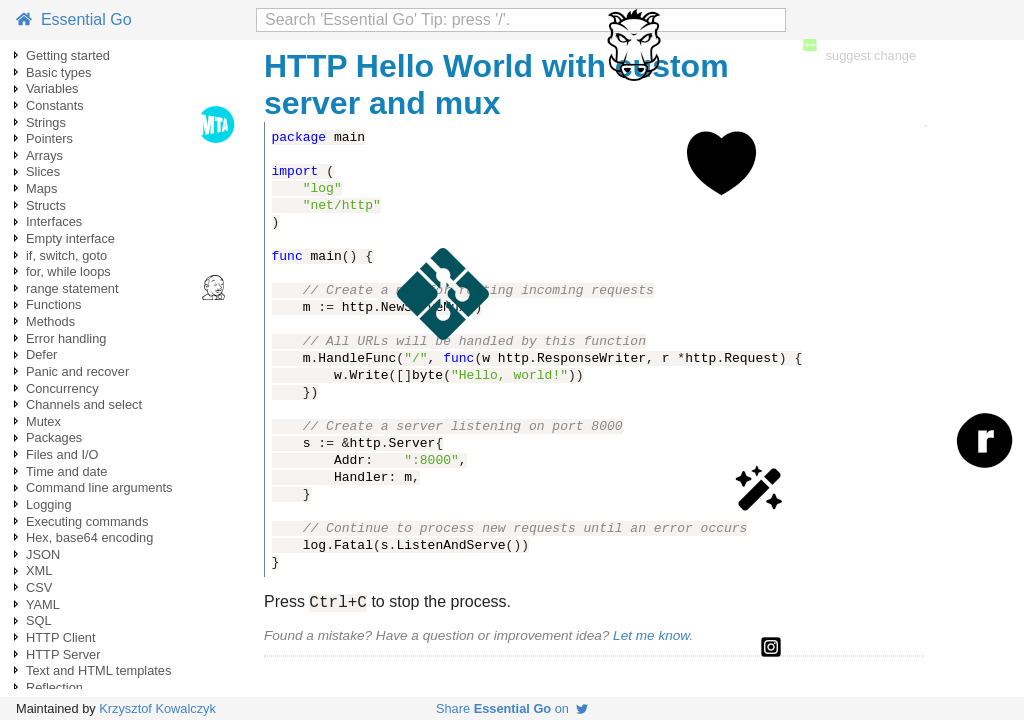  What do you see at coordinates (443, 294) in the screenshot?
I see `open git for windows application` at bounding box center [443, 294].